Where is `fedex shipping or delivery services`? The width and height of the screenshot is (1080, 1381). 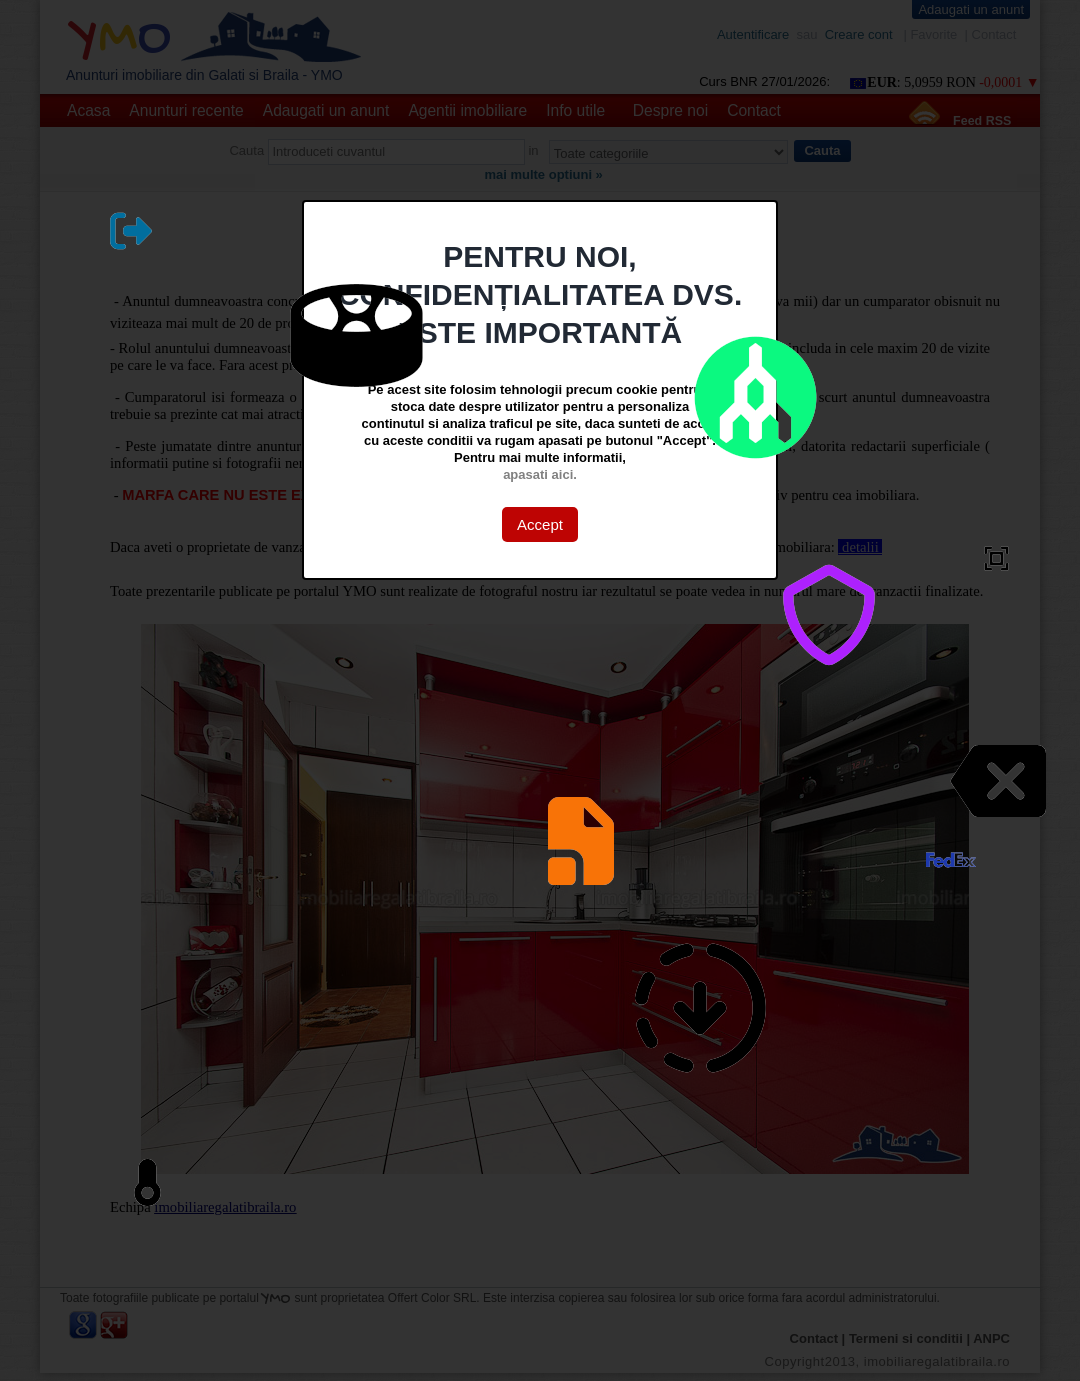
fedex shipping or delivery services is located at coordinates (951, 860).